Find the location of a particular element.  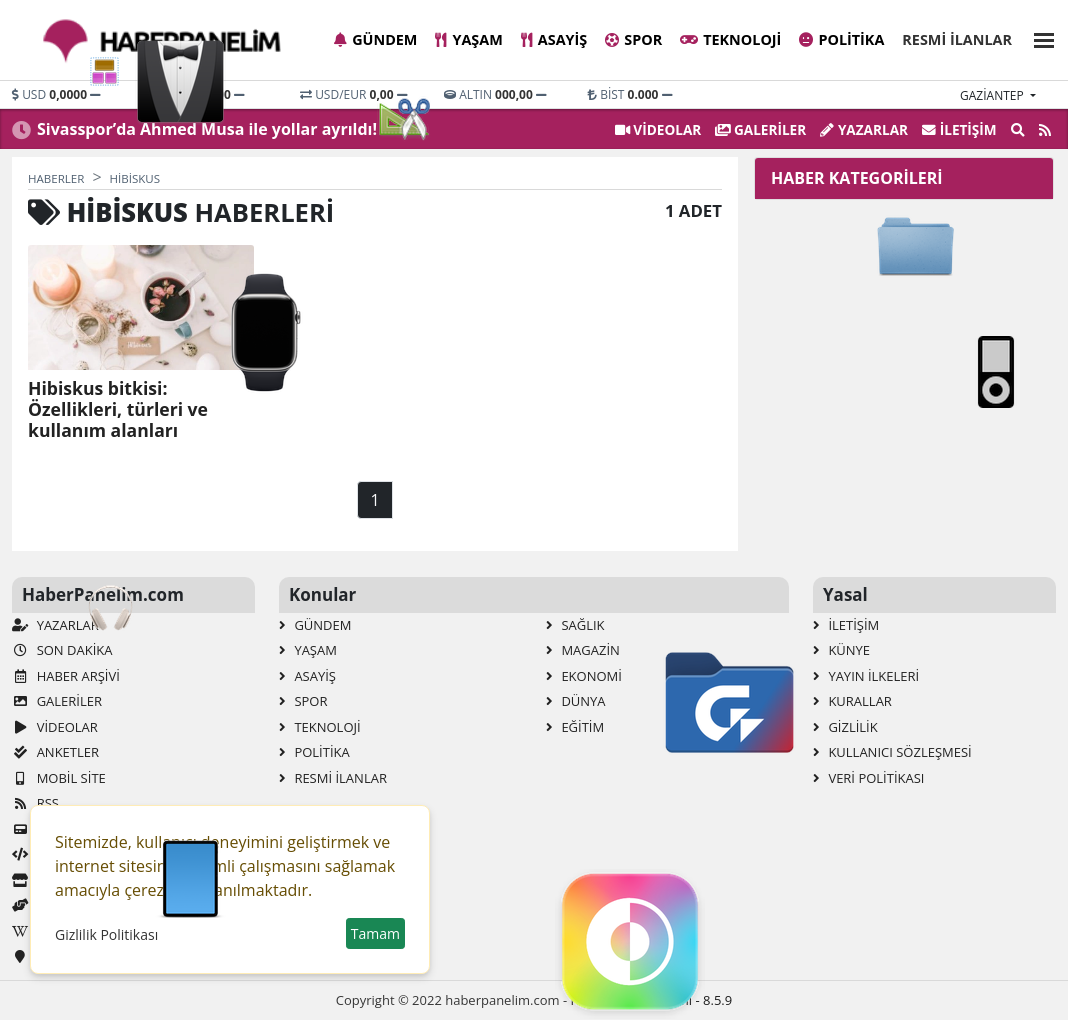

access notes or text annotations in the organizer is located at coordinates (915, 248).